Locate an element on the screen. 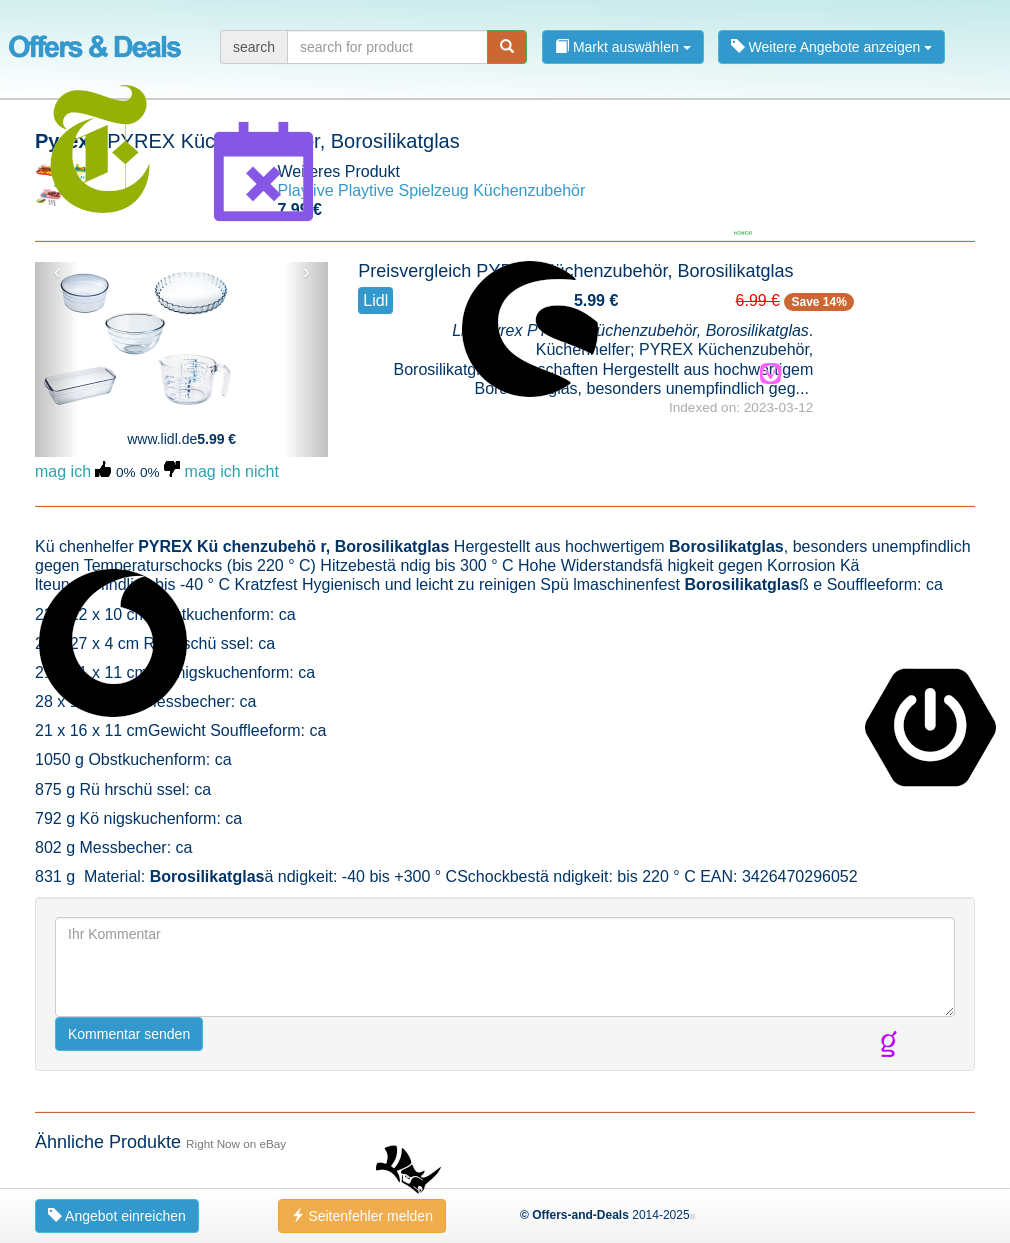 This screenshot has height=1243, width=1010. open the new york times app is located at coordinates (100, 149).